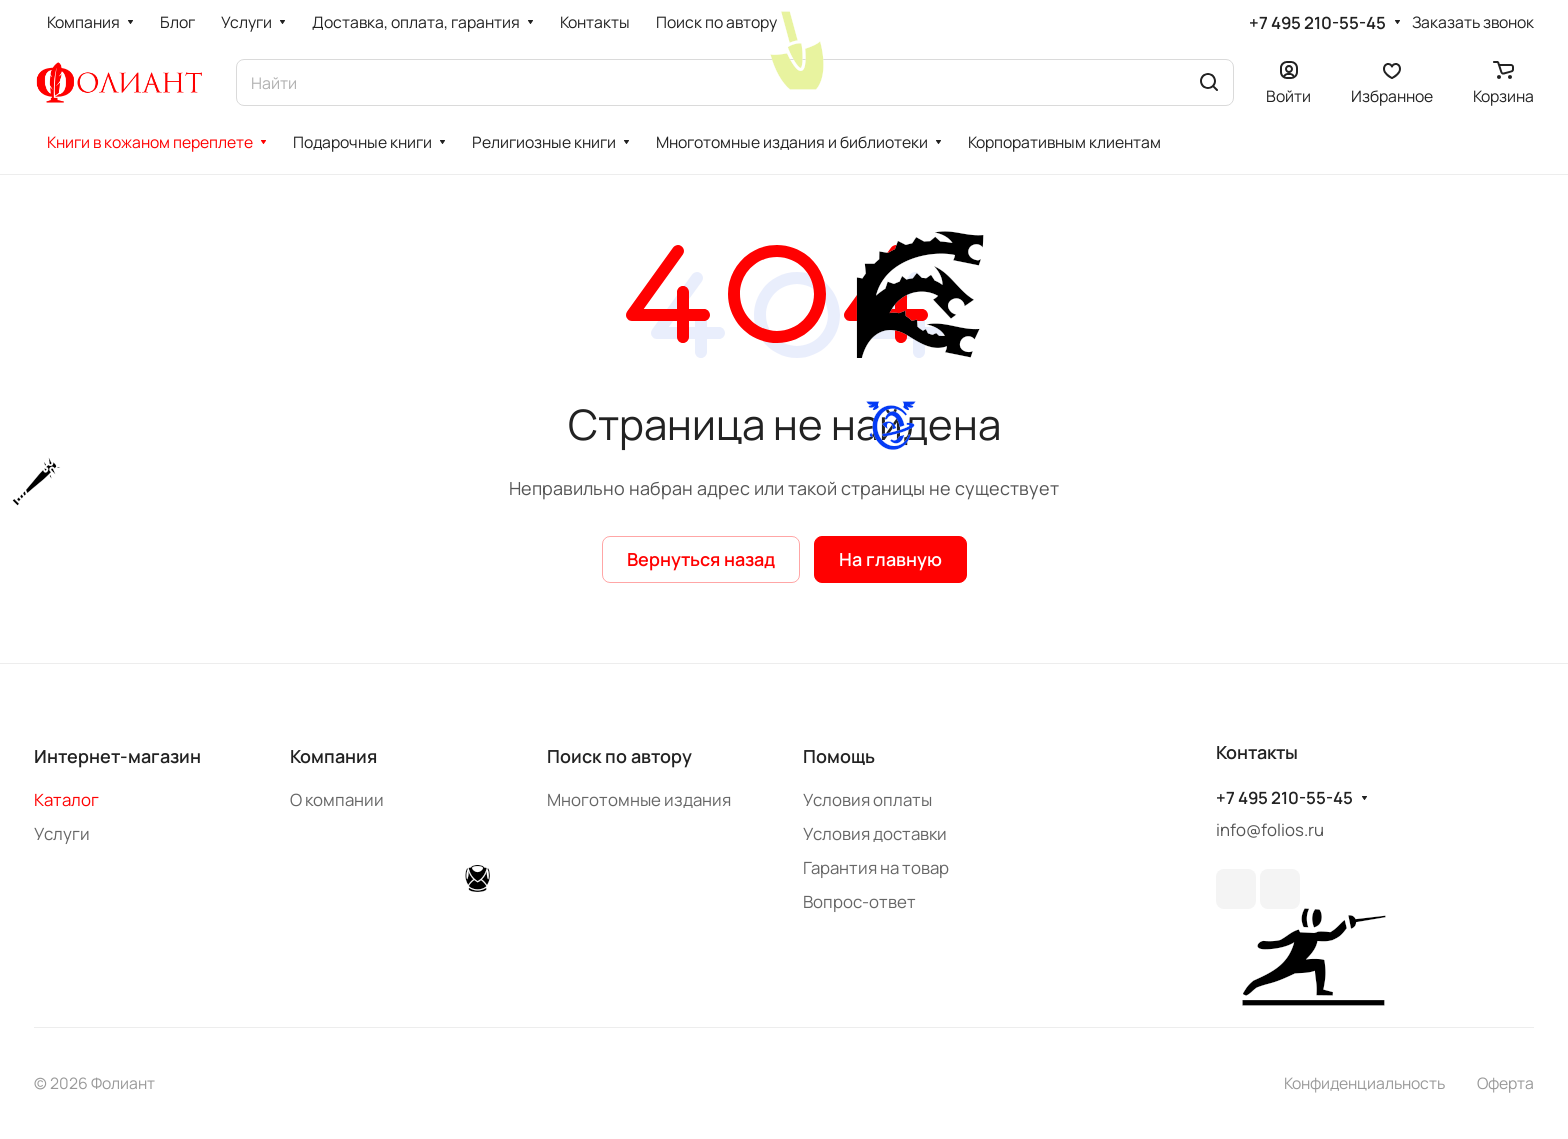 Image resolution: width=1568 pixels, height=1139 pixels. What do you see at coordinates (891, 425) in the screenshot?
I see `select an ophanim character or creature type` at bounding box center [891, 425].